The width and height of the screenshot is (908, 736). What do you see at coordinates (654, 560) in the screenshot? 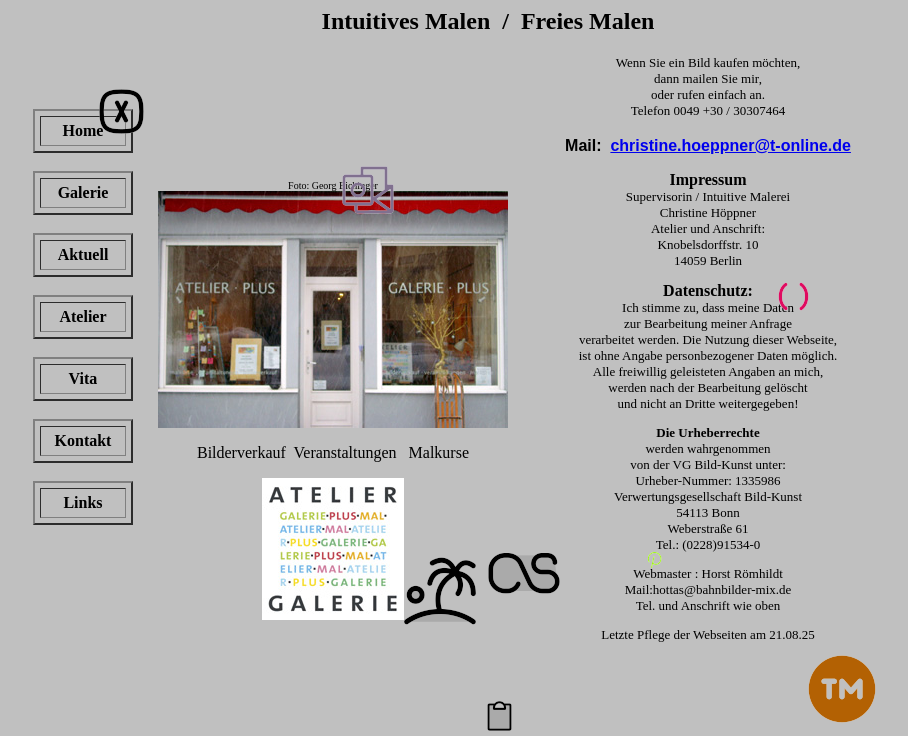
I see `open Pinterest app` at bounding box center [654, 560].